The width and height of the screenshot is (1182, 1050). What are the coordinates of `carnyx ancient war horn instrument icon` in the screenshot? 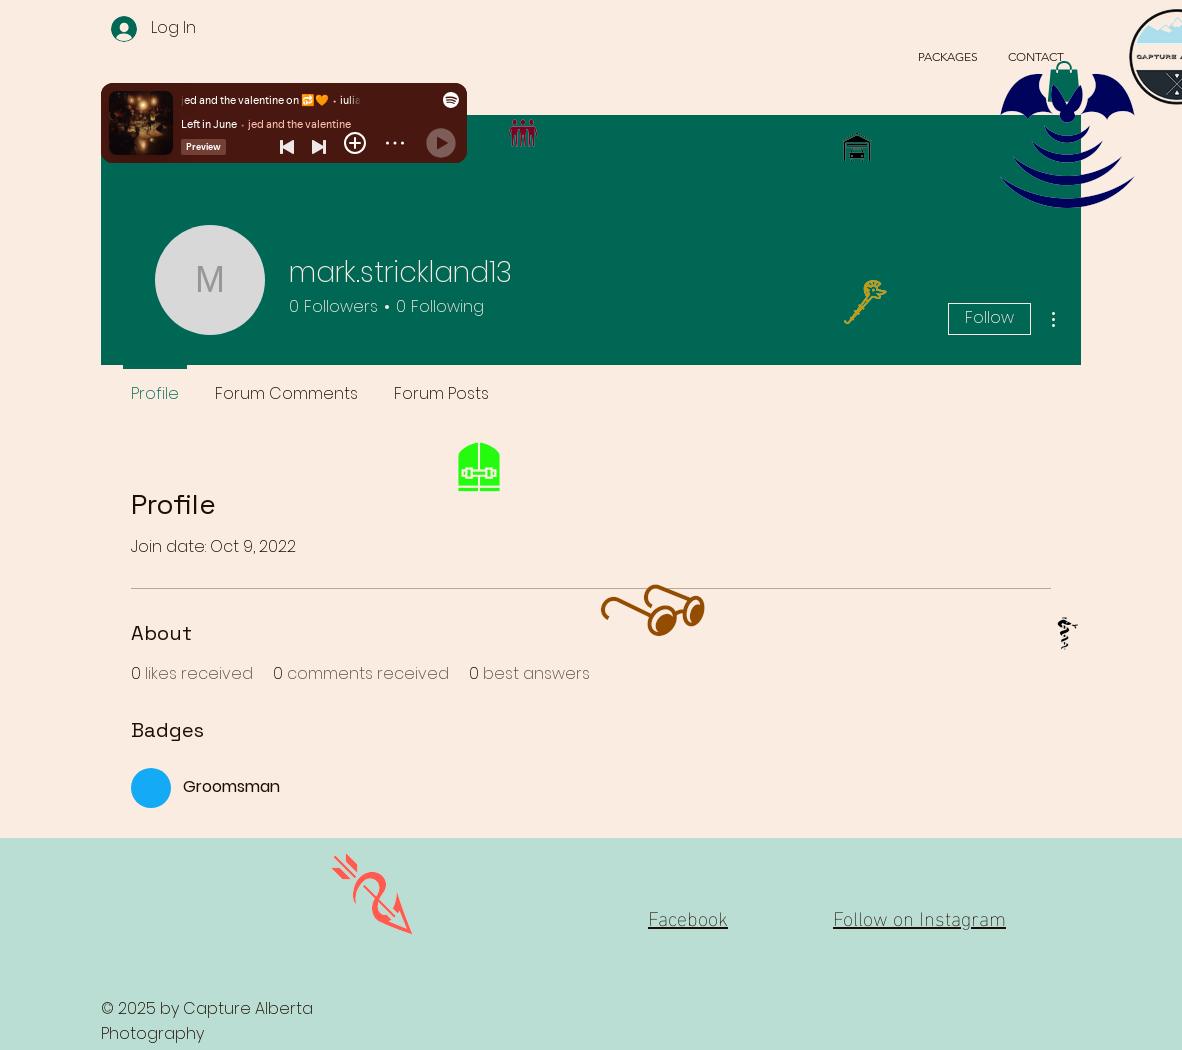 It's located at (864, 302).